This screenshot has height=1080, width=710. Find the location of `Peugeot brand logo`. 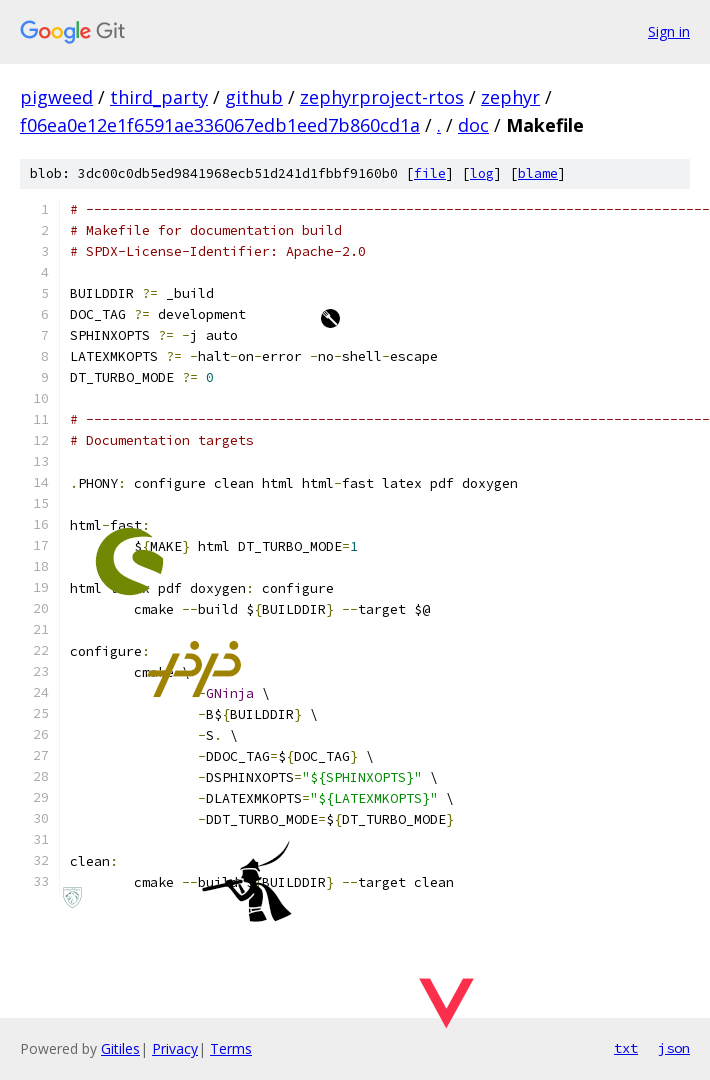

Peugeot brand logo is located at coordinates (72, 897).